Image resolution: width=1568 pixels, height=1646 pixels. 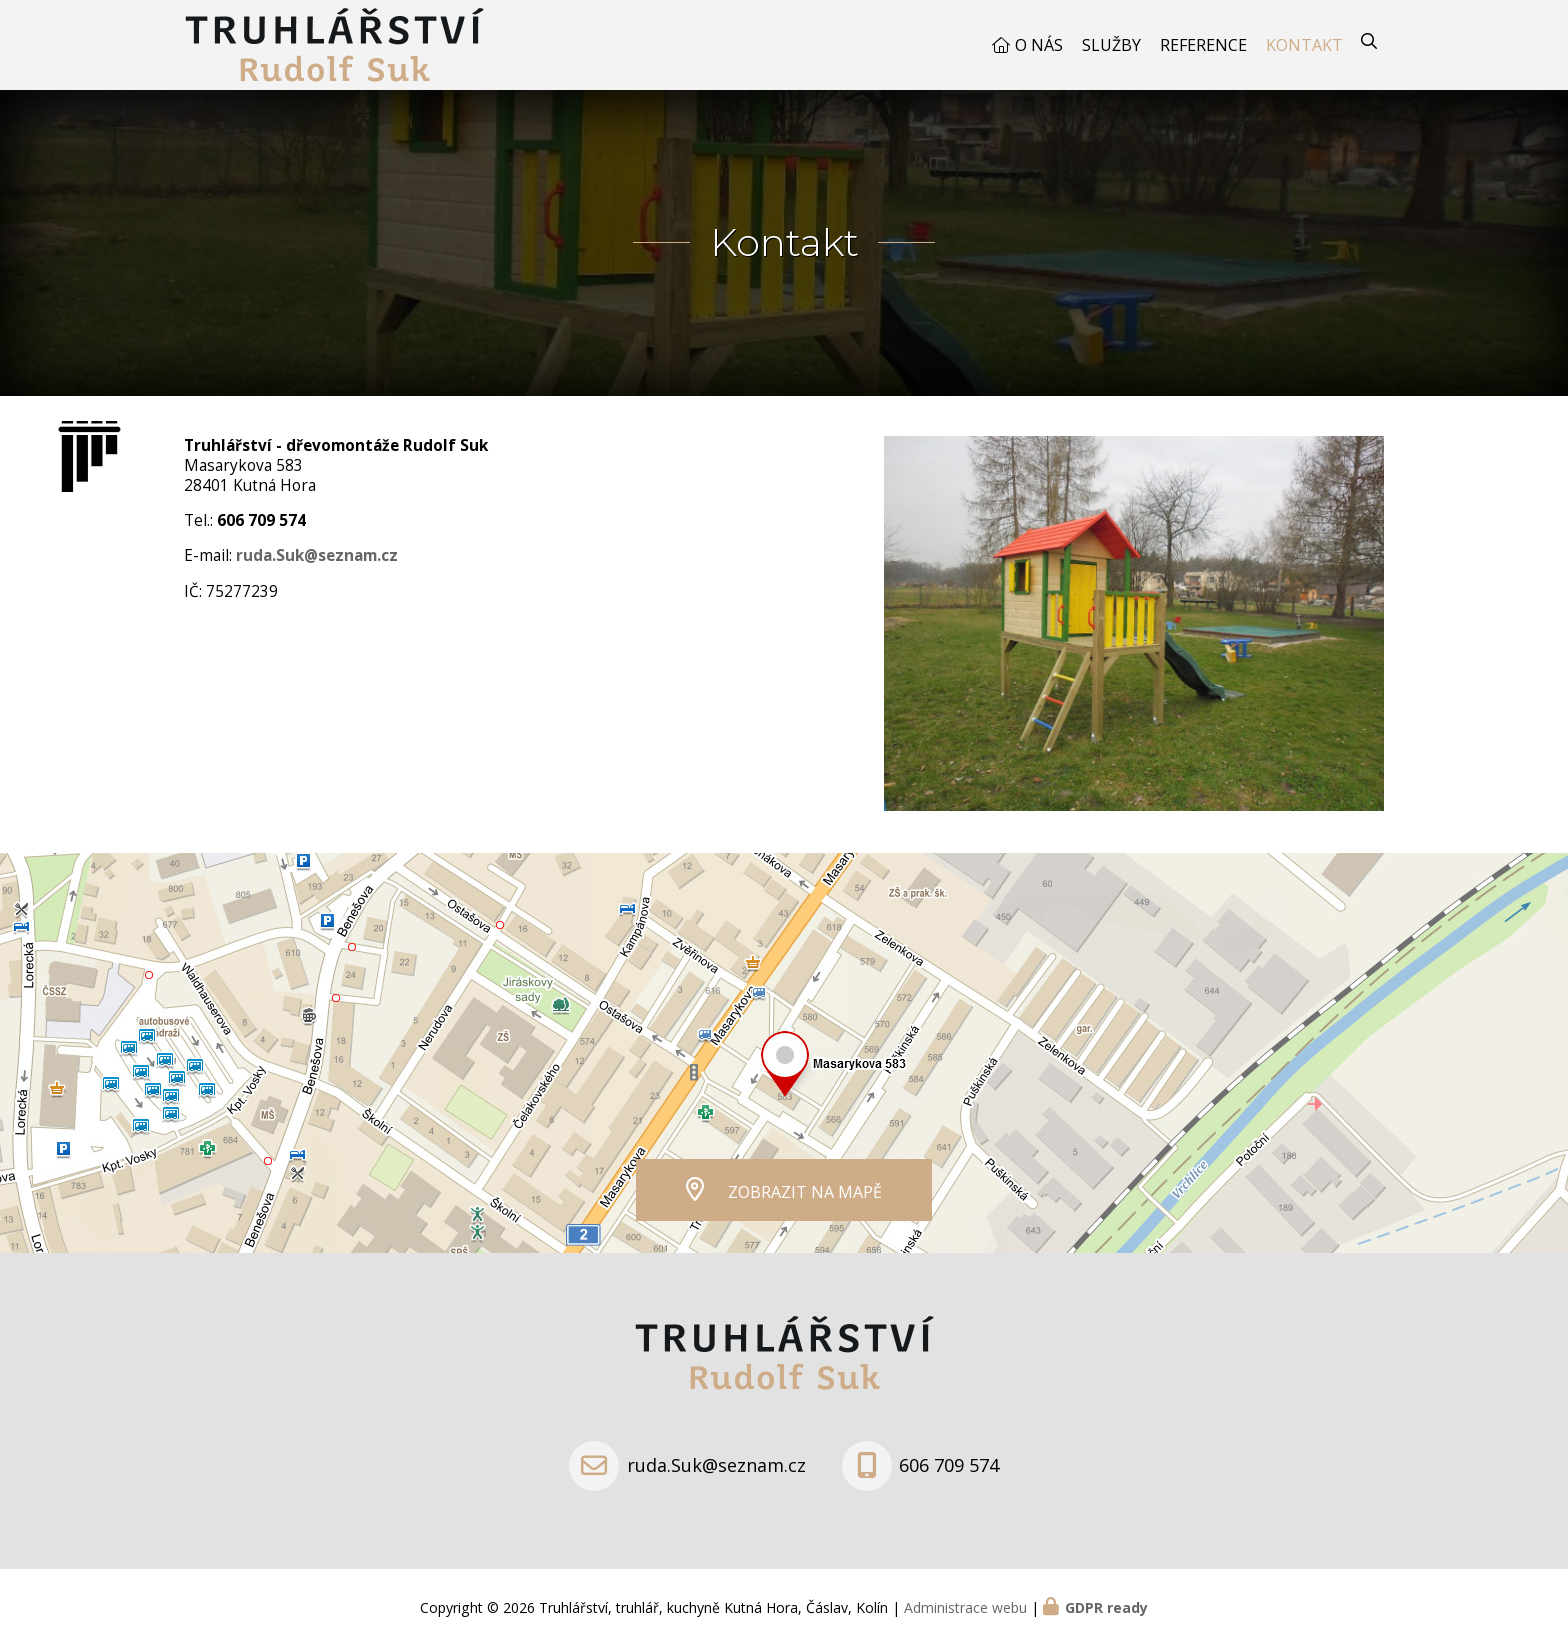 What do you see at coordinates (89, 456) in the screenshot?
I see `pytest testing framework logo` at bounding box center [89, 456].